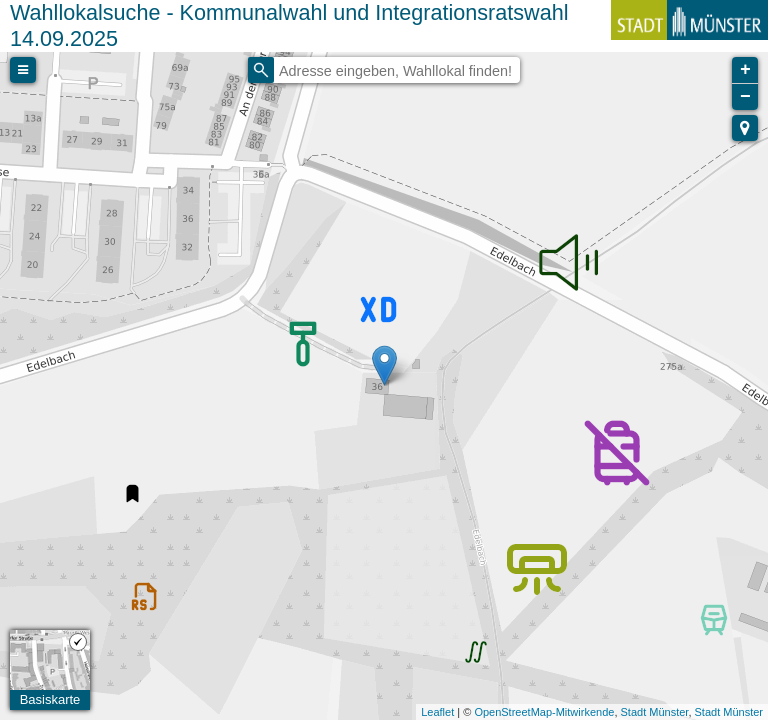 The height and width of the screenshot is (720, 768). Describe the element at coordinates (617, 453) in the screenshot. I see `no luggage allowed` at that location.